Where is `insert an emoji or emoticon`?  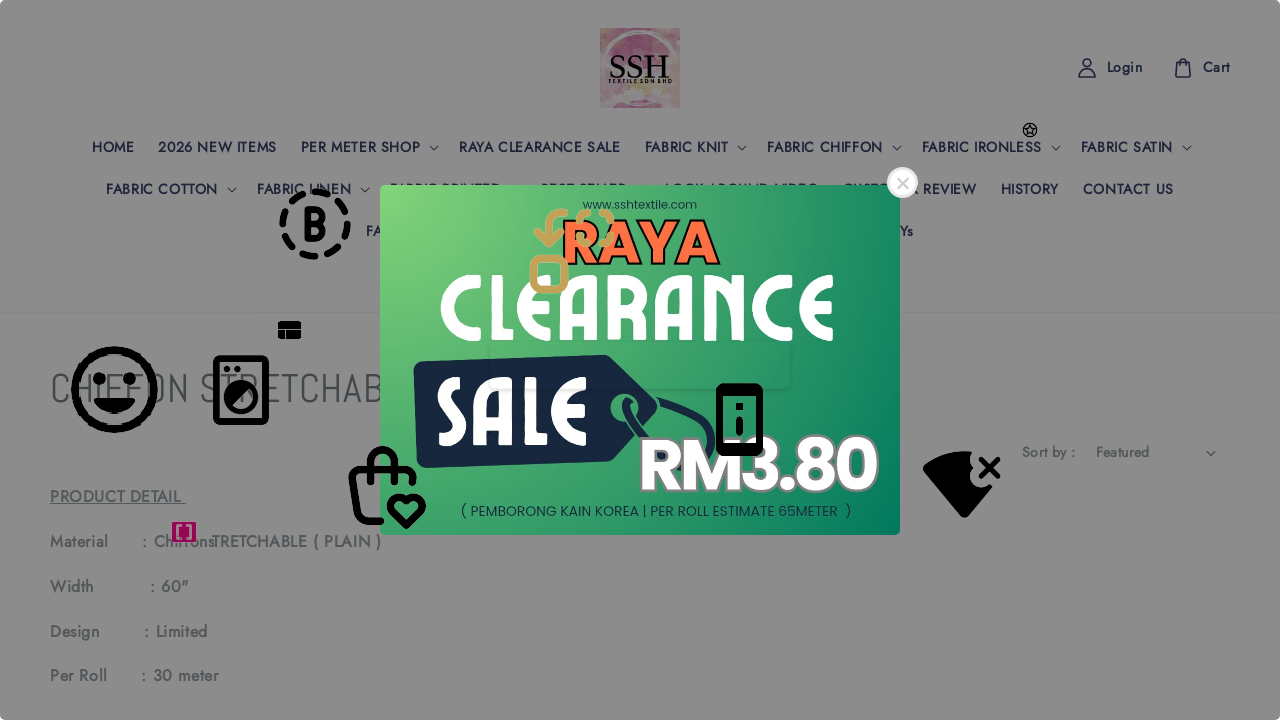 insert an emoji or emoticon is located at coordinates (114, 389).